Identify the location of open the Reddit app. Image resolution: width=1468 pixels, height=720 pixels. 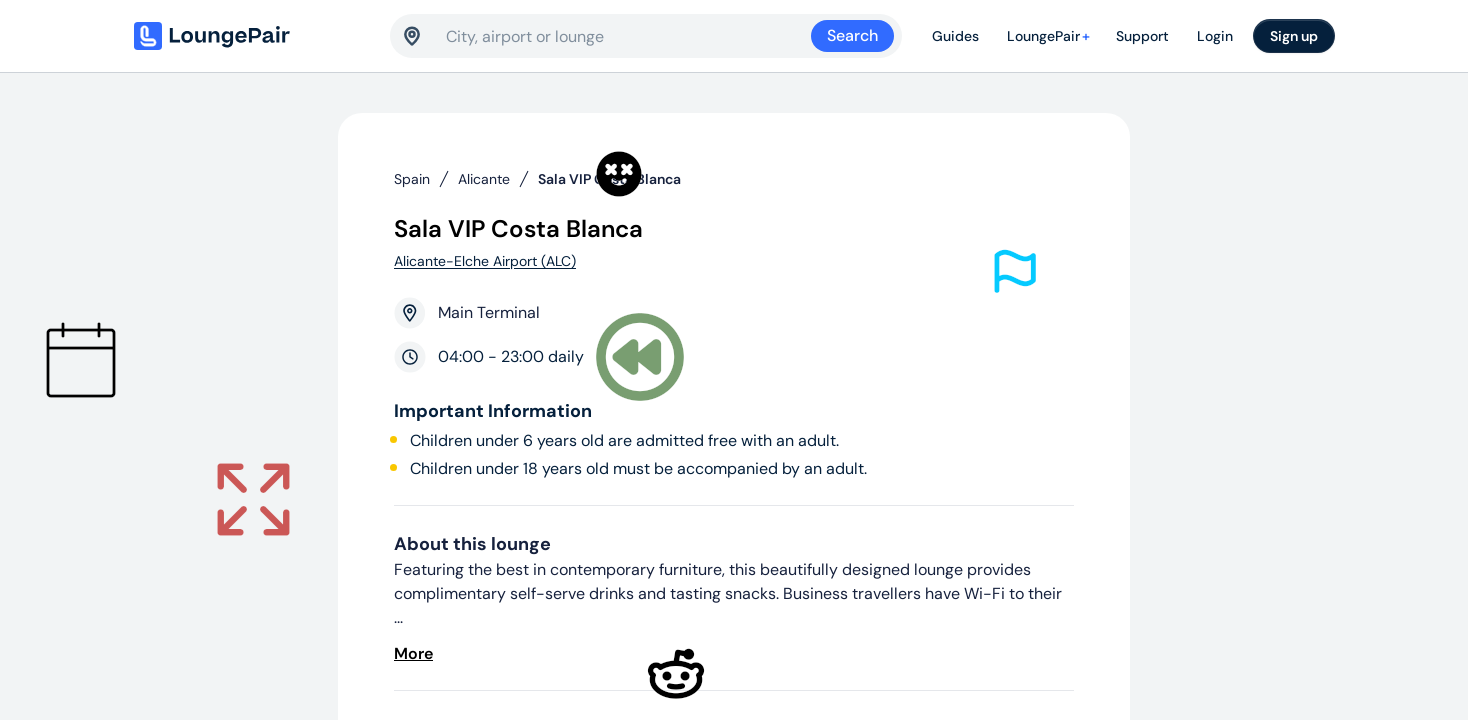
(676, 676).